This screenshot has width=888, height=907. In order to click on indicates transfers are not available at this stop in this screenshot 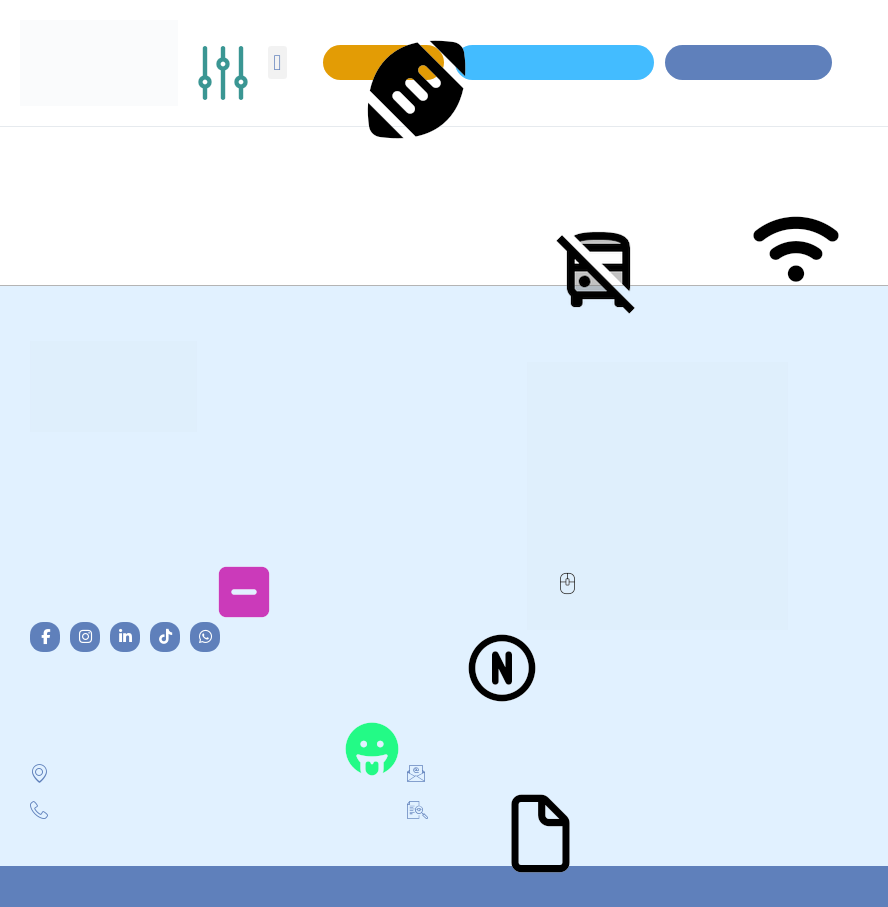, I will do `click(598, 271)`.